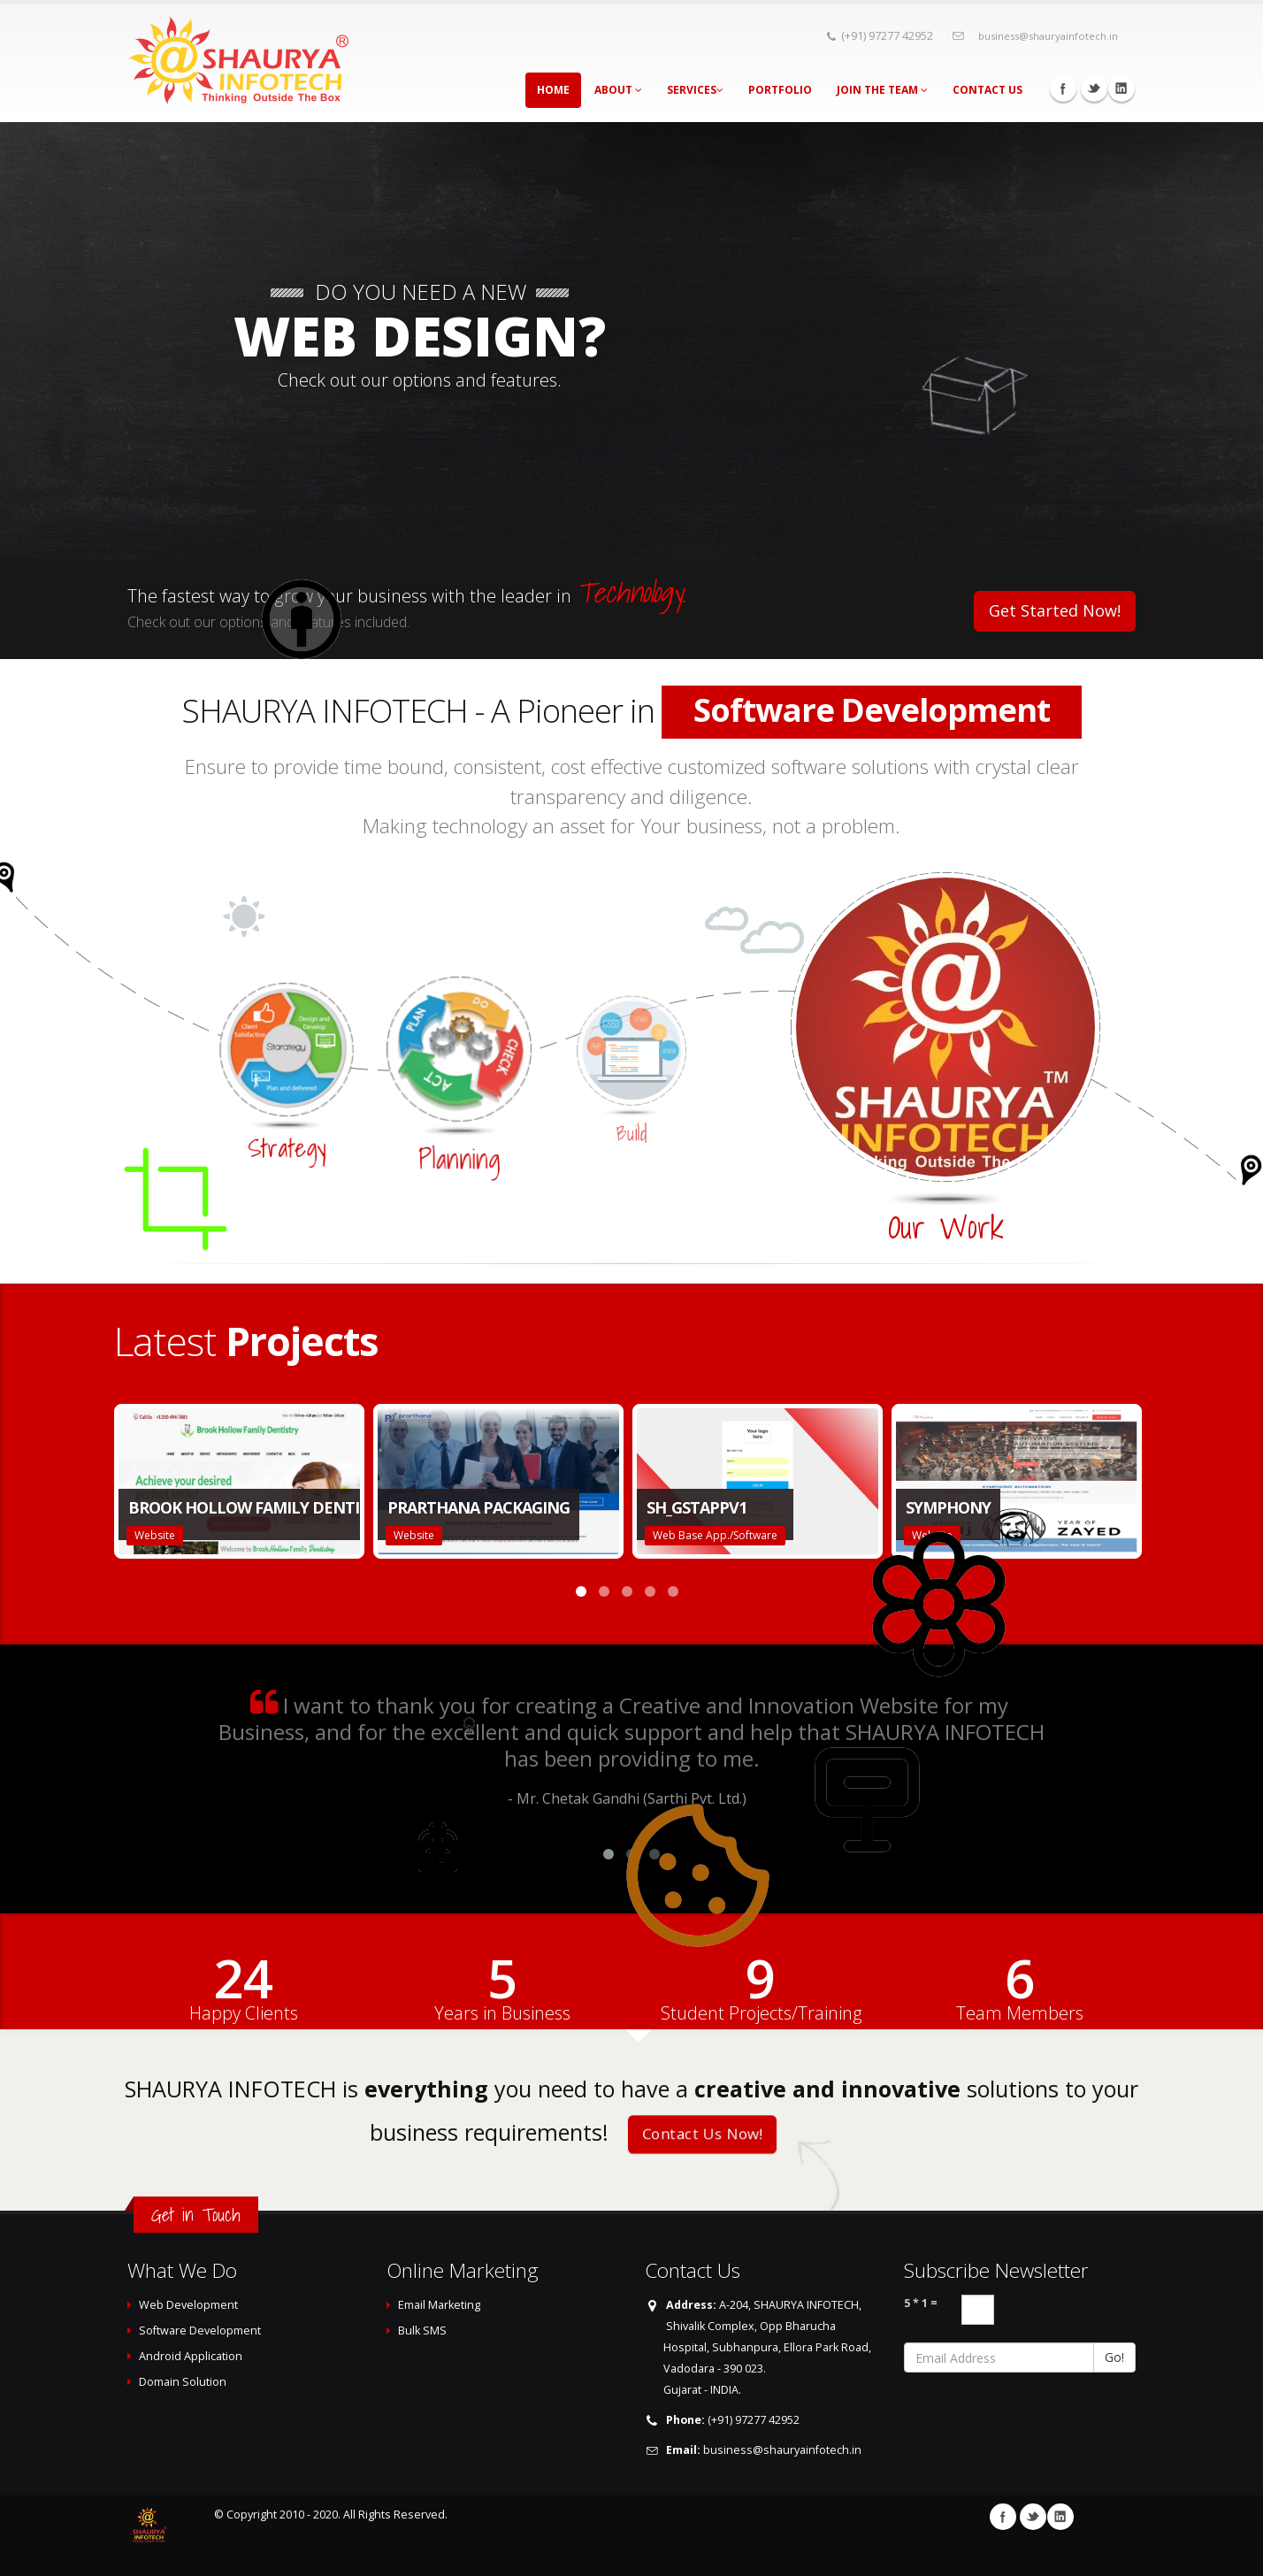  I want to click on view tips or suggestions, so click(469, 1725).